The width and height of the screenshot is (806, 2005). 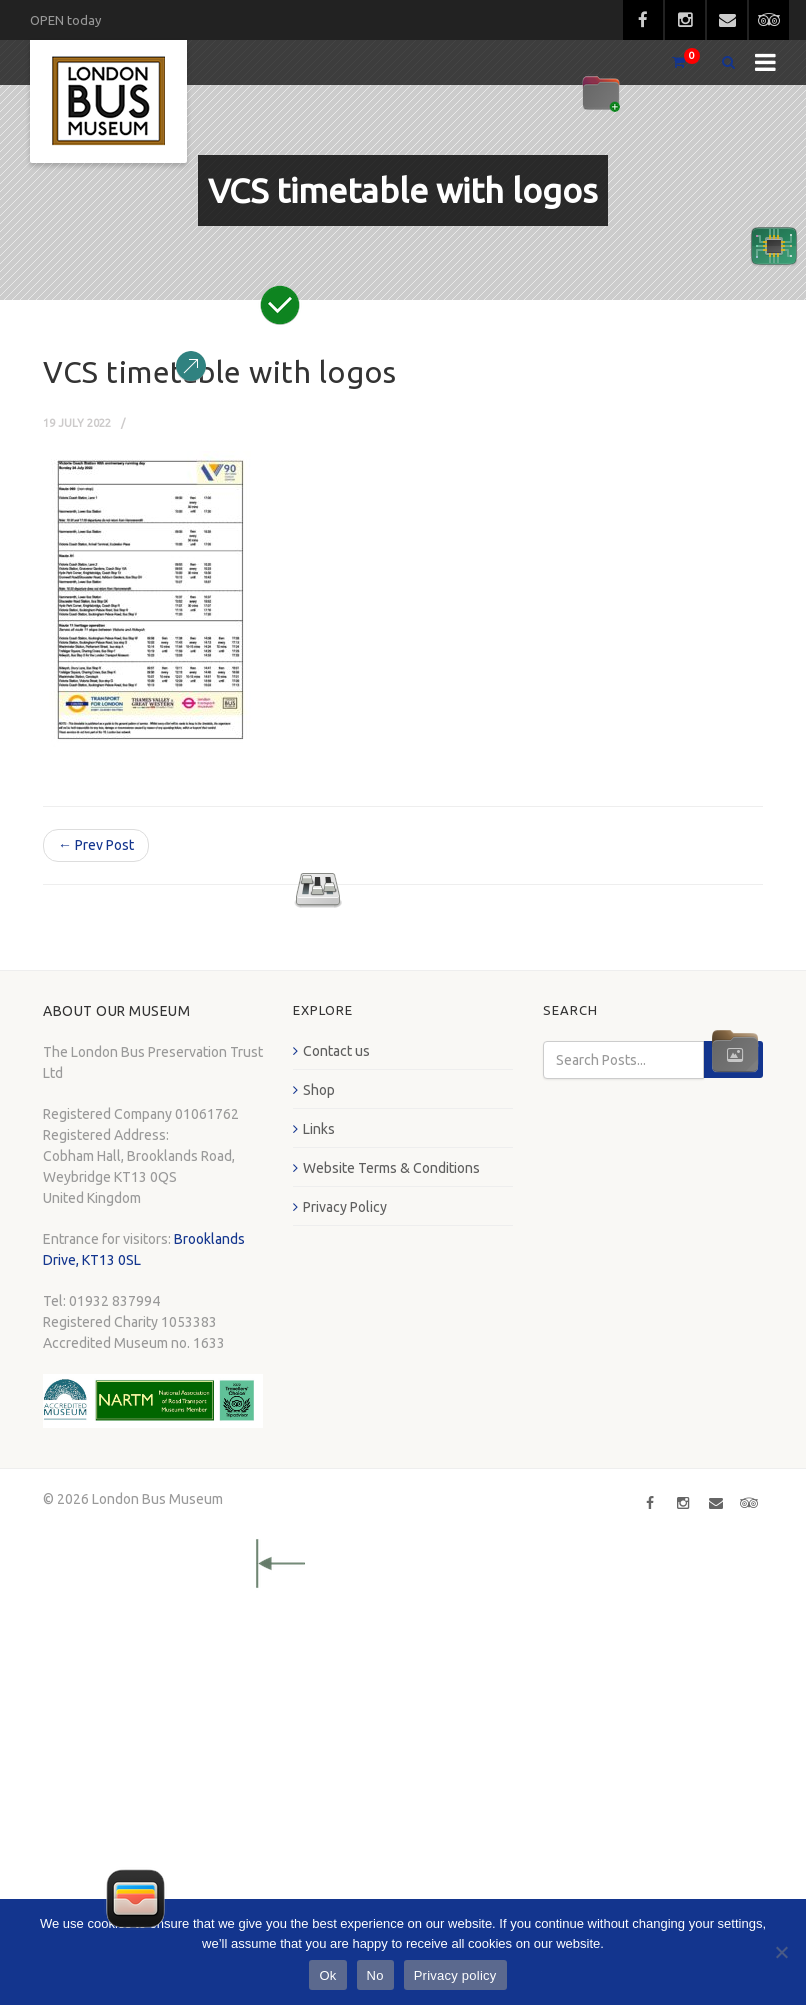 What do you see at coordinates (135, 1898) in the screenshot?
I see `open apple wallet app` at bounding box center [135, 1898].